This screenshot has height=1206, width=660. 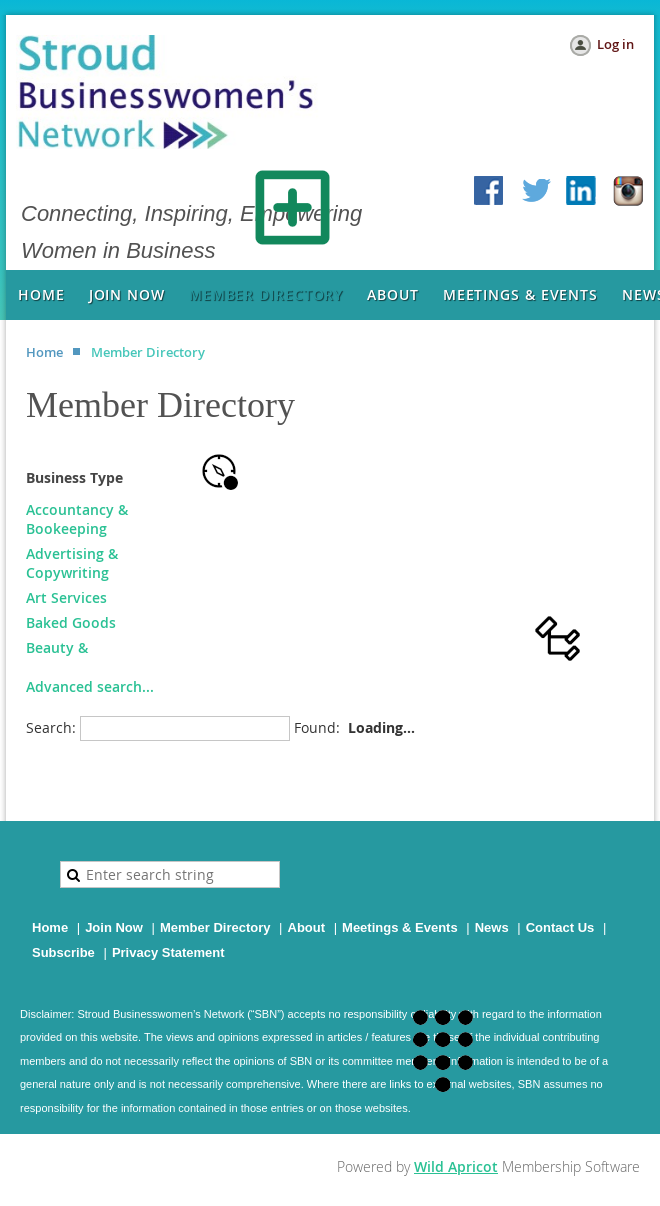 What do you see at coordinates (219, 471) in the screenshot?
I see `indicates current location on a map` at bounding box center [219, 471].